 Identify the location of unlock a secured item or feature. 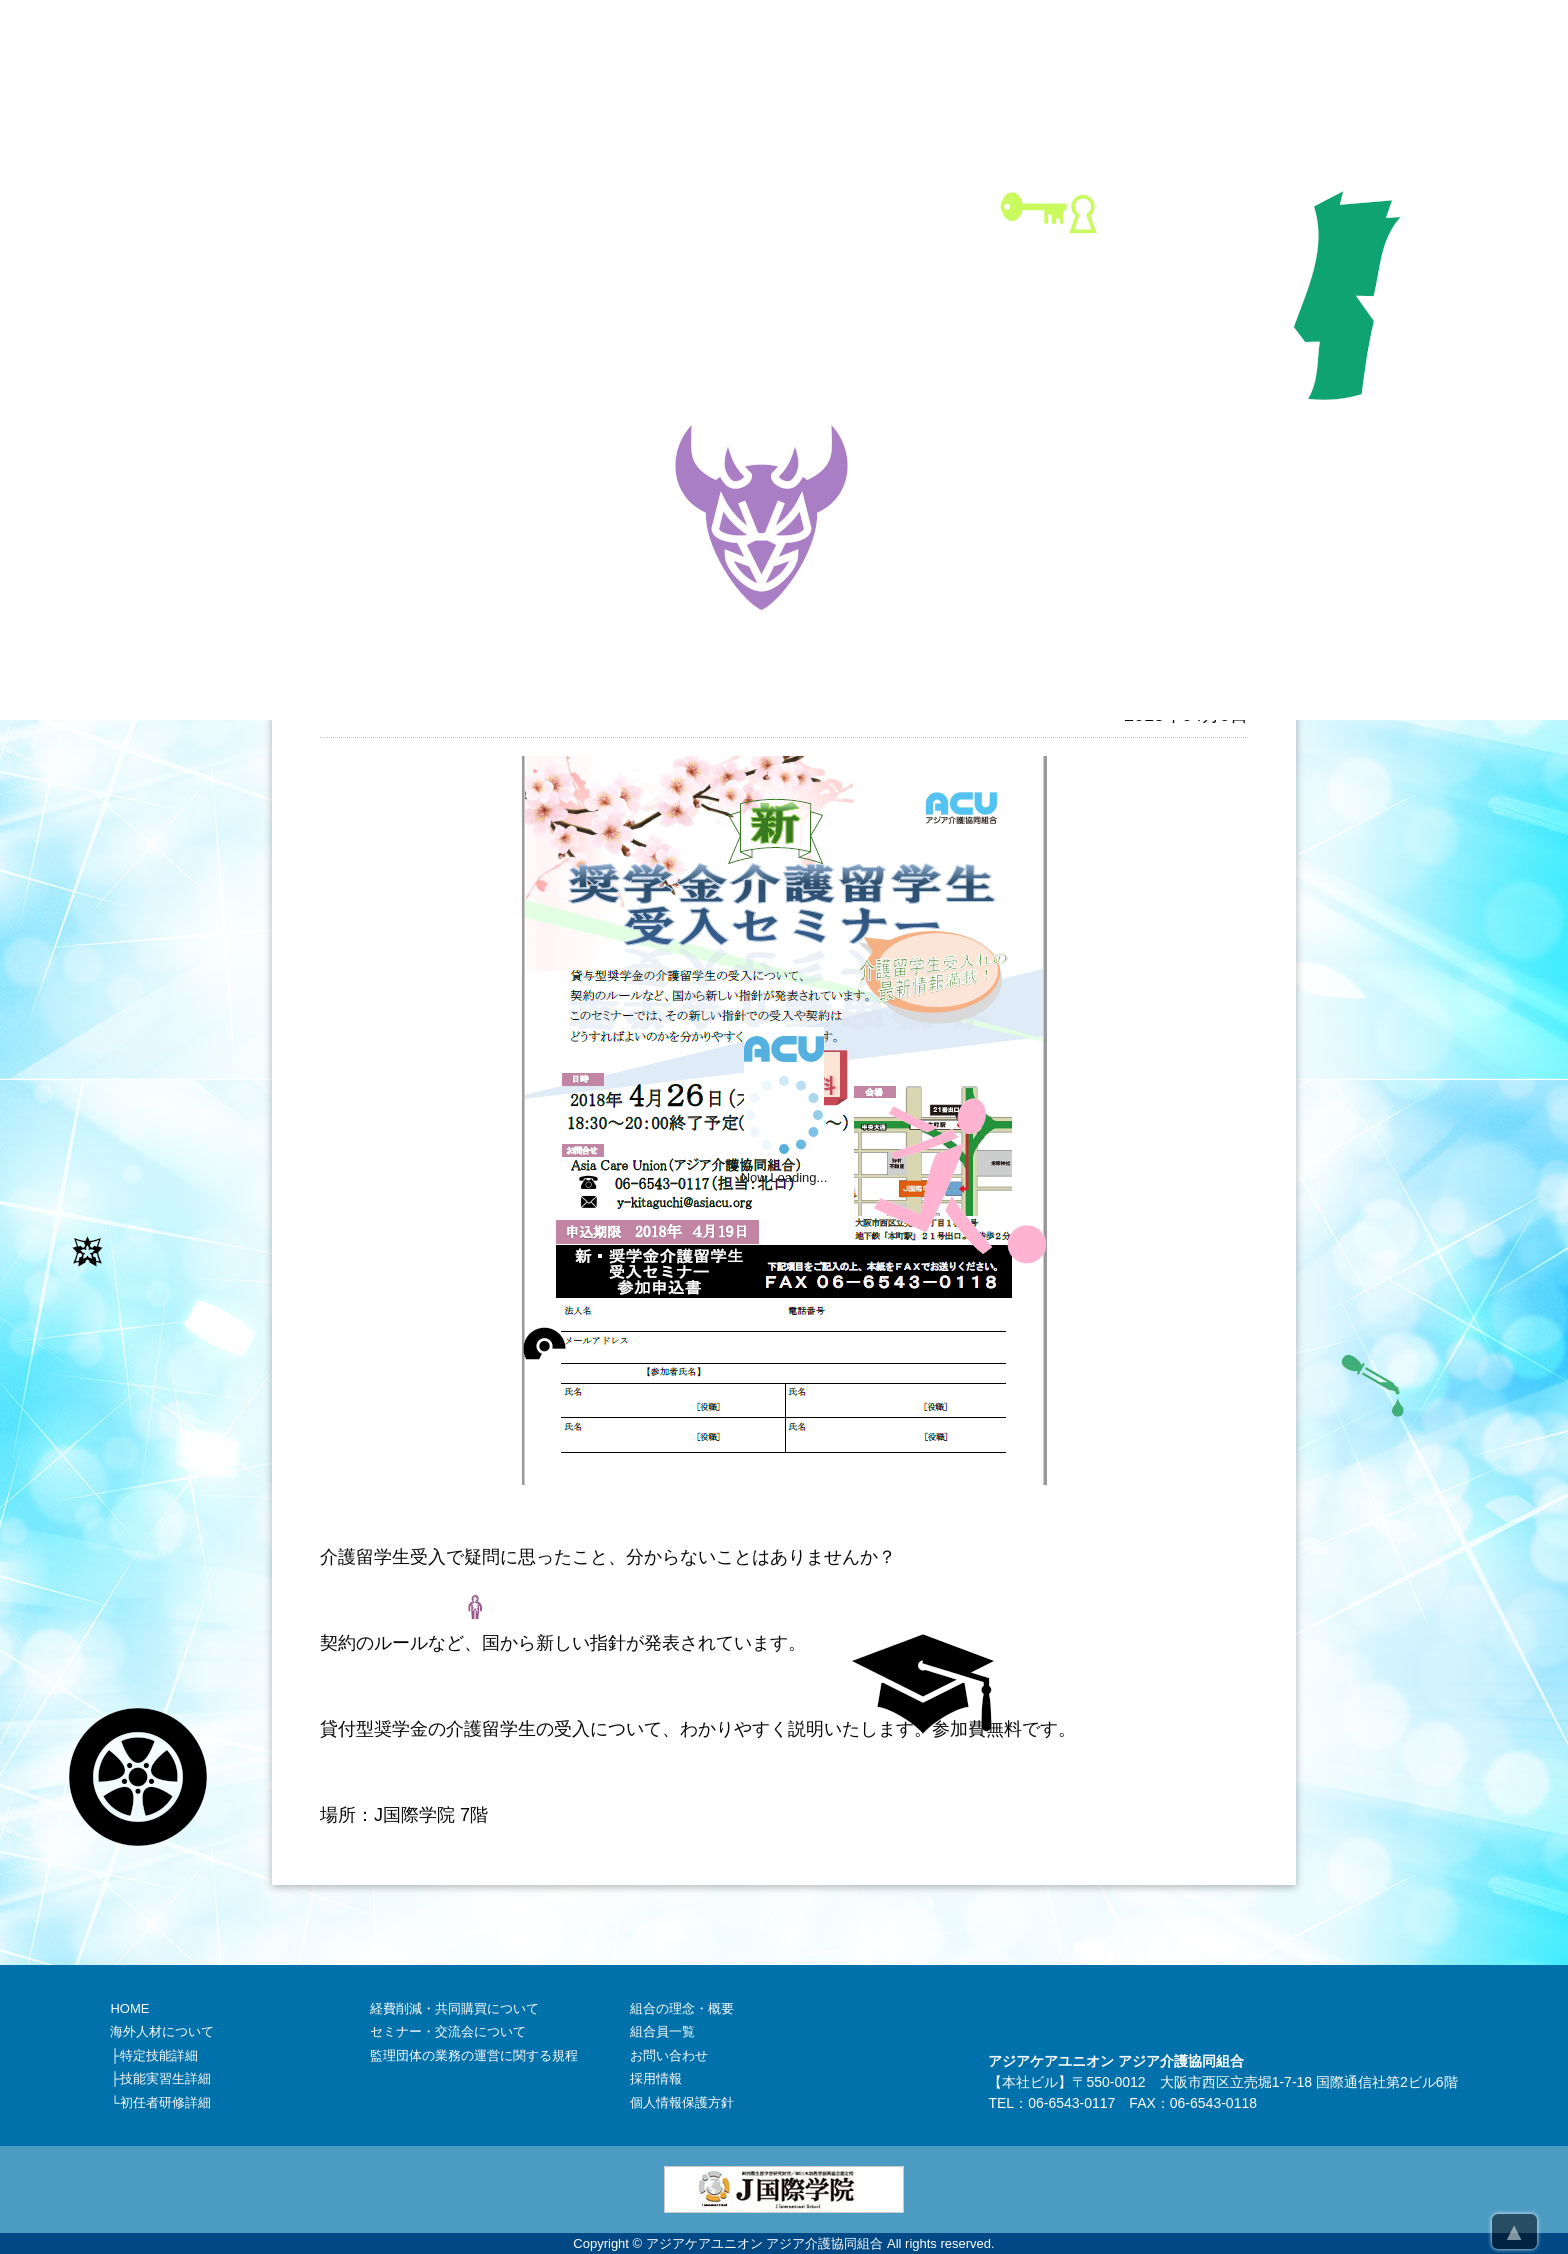
(1048, 212).